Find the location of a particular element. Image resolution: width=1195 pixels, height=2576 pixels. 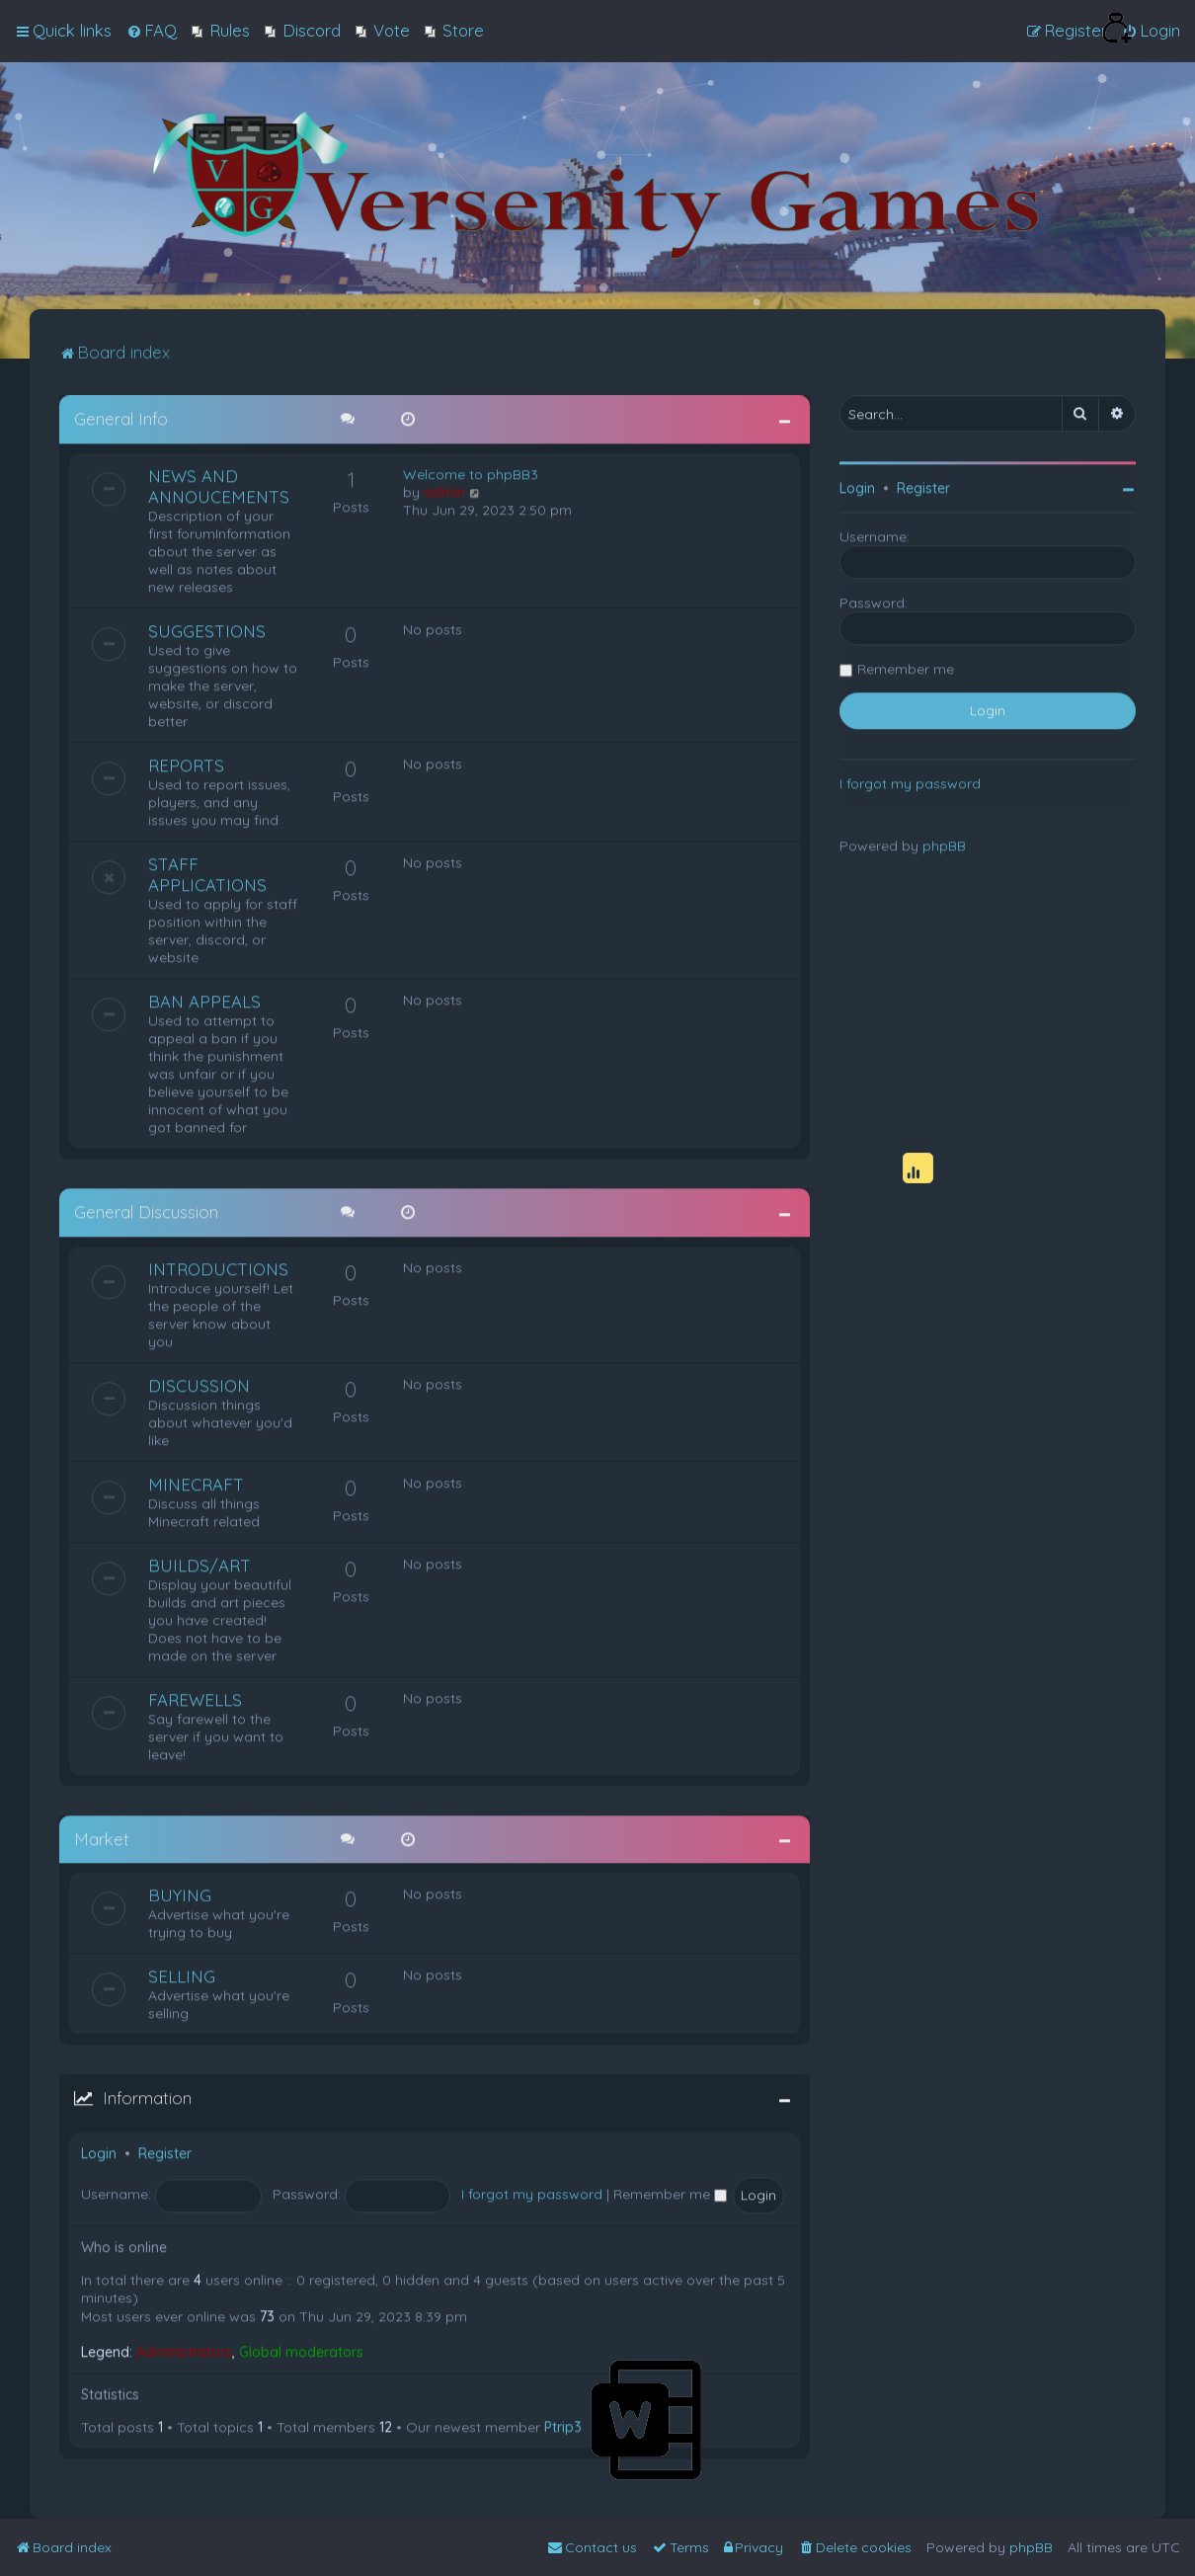

align content to bottom-left corner is located at coordinates (917, 1167).